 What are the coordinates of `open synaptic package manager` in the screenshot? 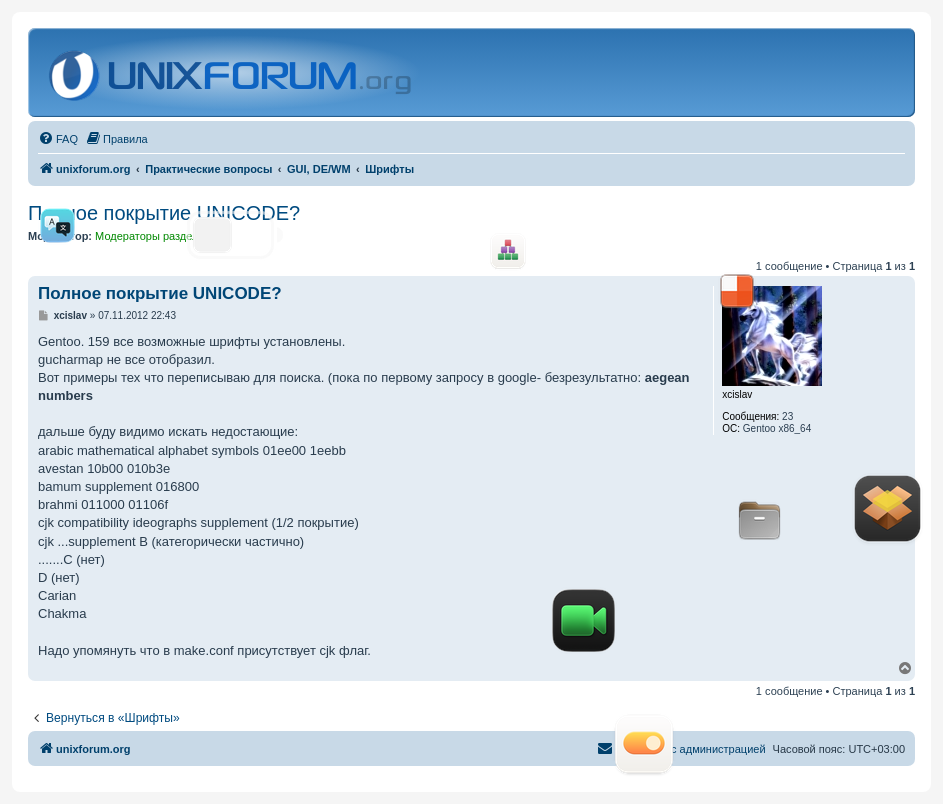 It's located at (887, 508).